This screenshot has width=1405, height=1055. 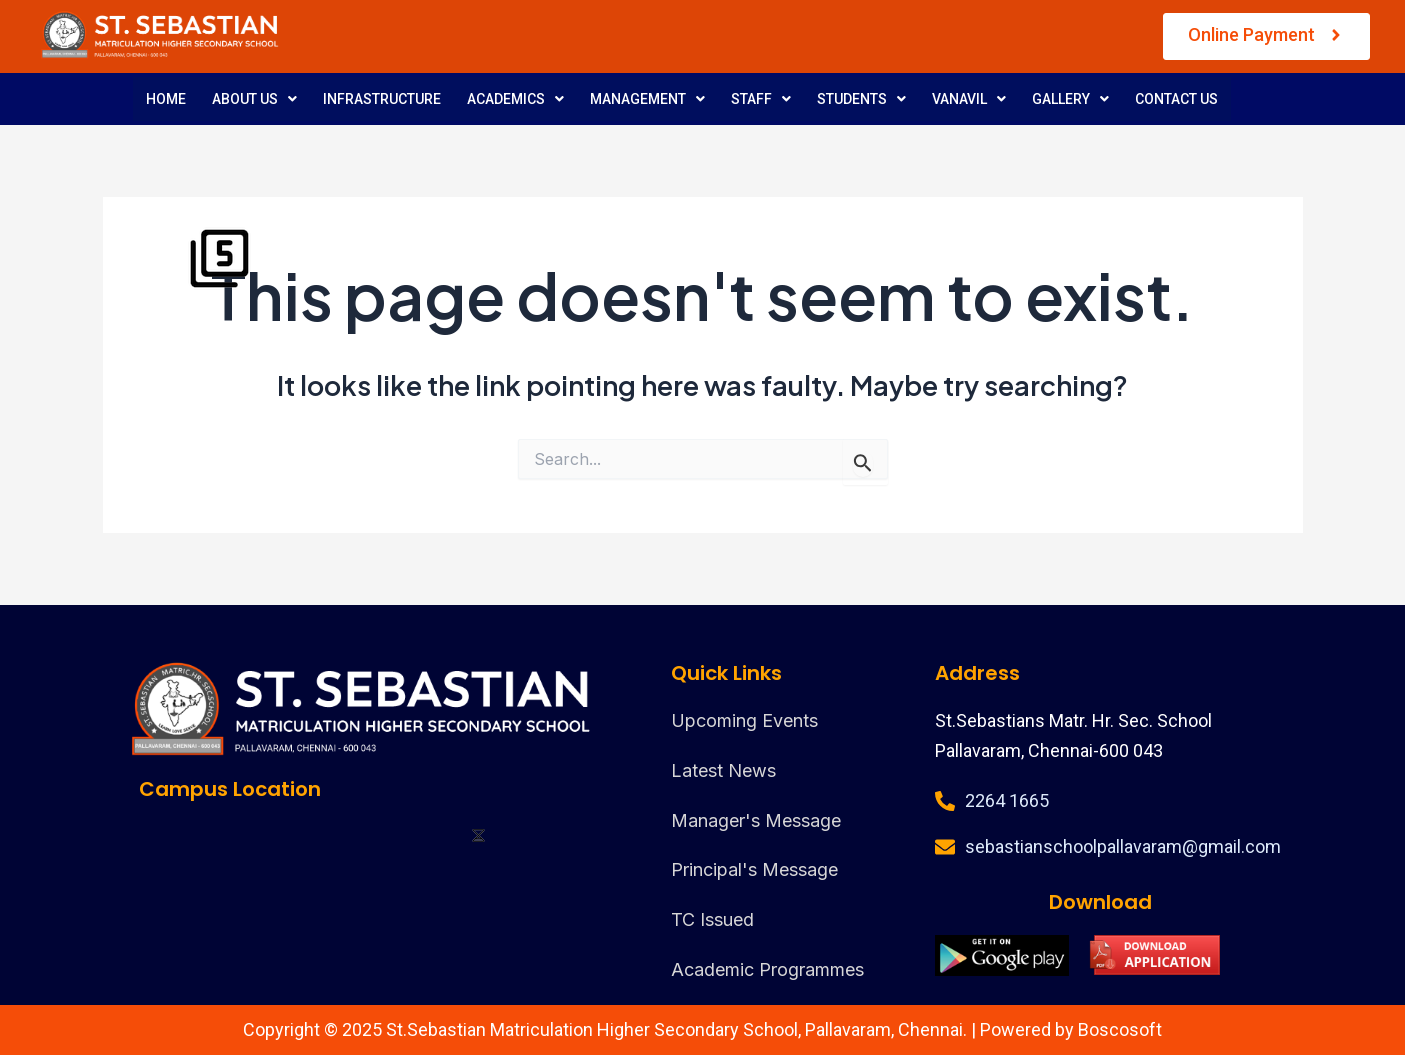 I want to click on indicates 5 items or layers selected, so click(x=219, y=258).